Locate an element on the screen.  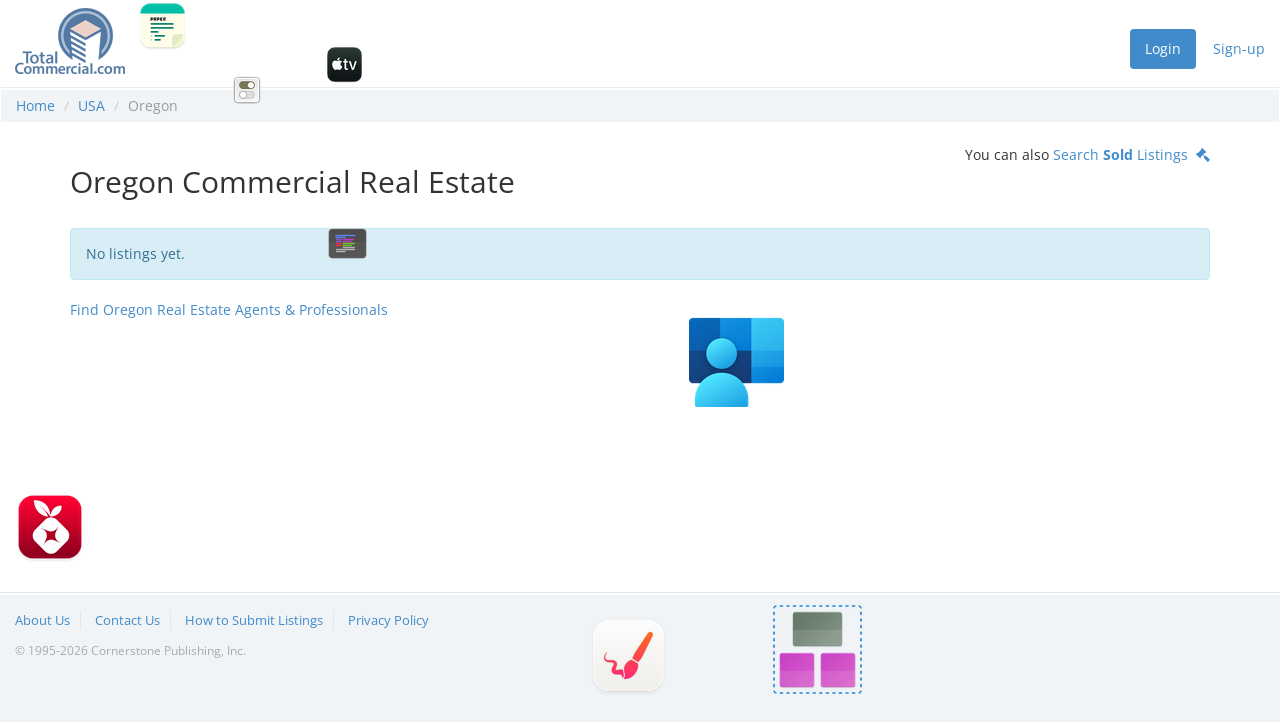
open gnome paint application is located at coordinates (628, 655).